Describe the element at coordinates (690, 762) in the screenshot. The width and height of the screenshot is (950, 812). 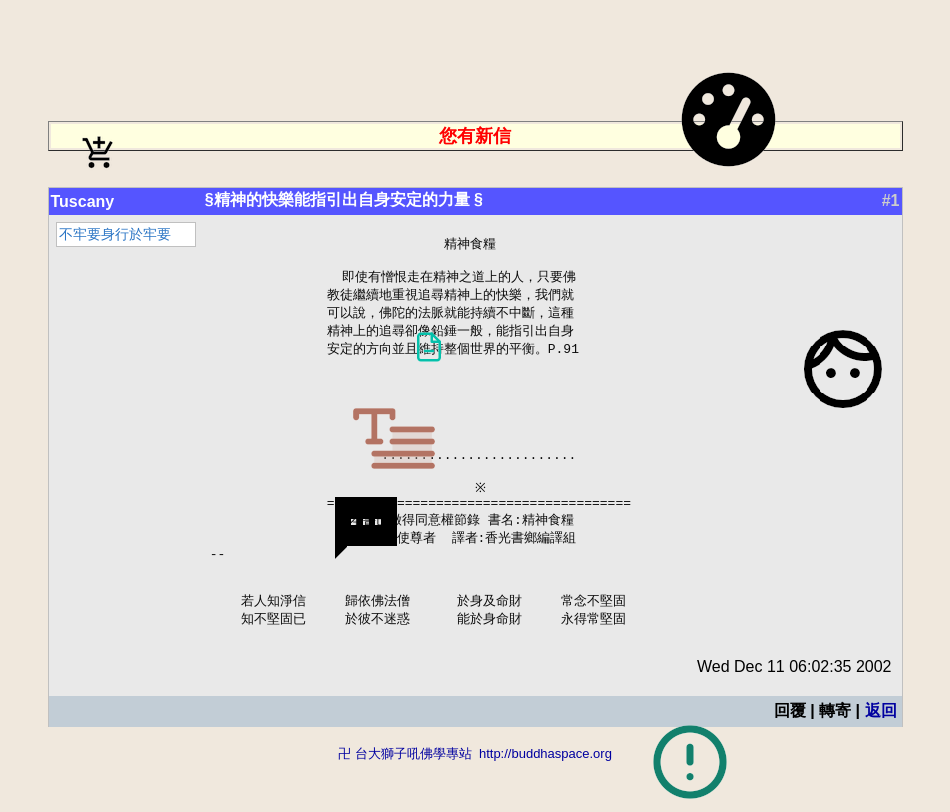
I see `indicates a warning or alert requiring attention` at that location.